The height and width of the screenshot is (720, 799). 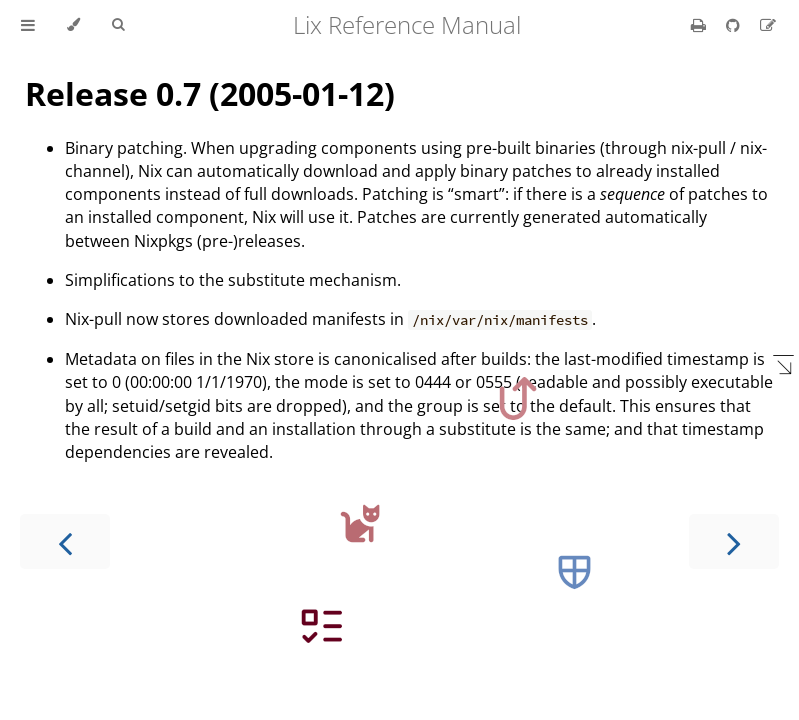 What do you see at coordinates (783, 365) in the screenshot?
I see `move item to bottom-right corner` at bounding box center [783, 365].